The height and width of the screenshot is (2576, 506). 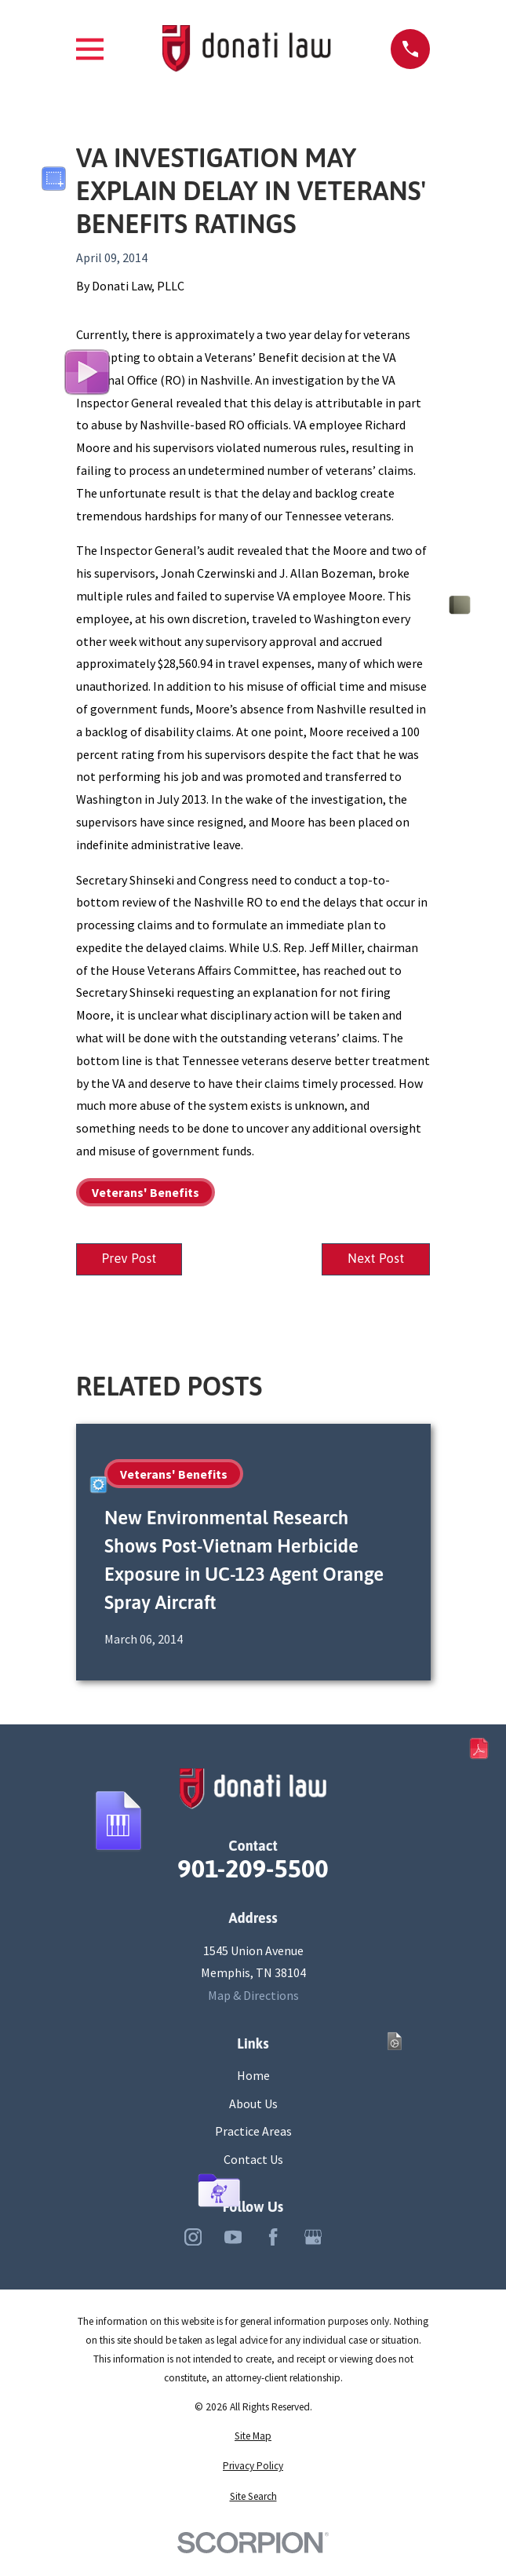 I want to click on a PDF document file, so click(x=479, y=1748).